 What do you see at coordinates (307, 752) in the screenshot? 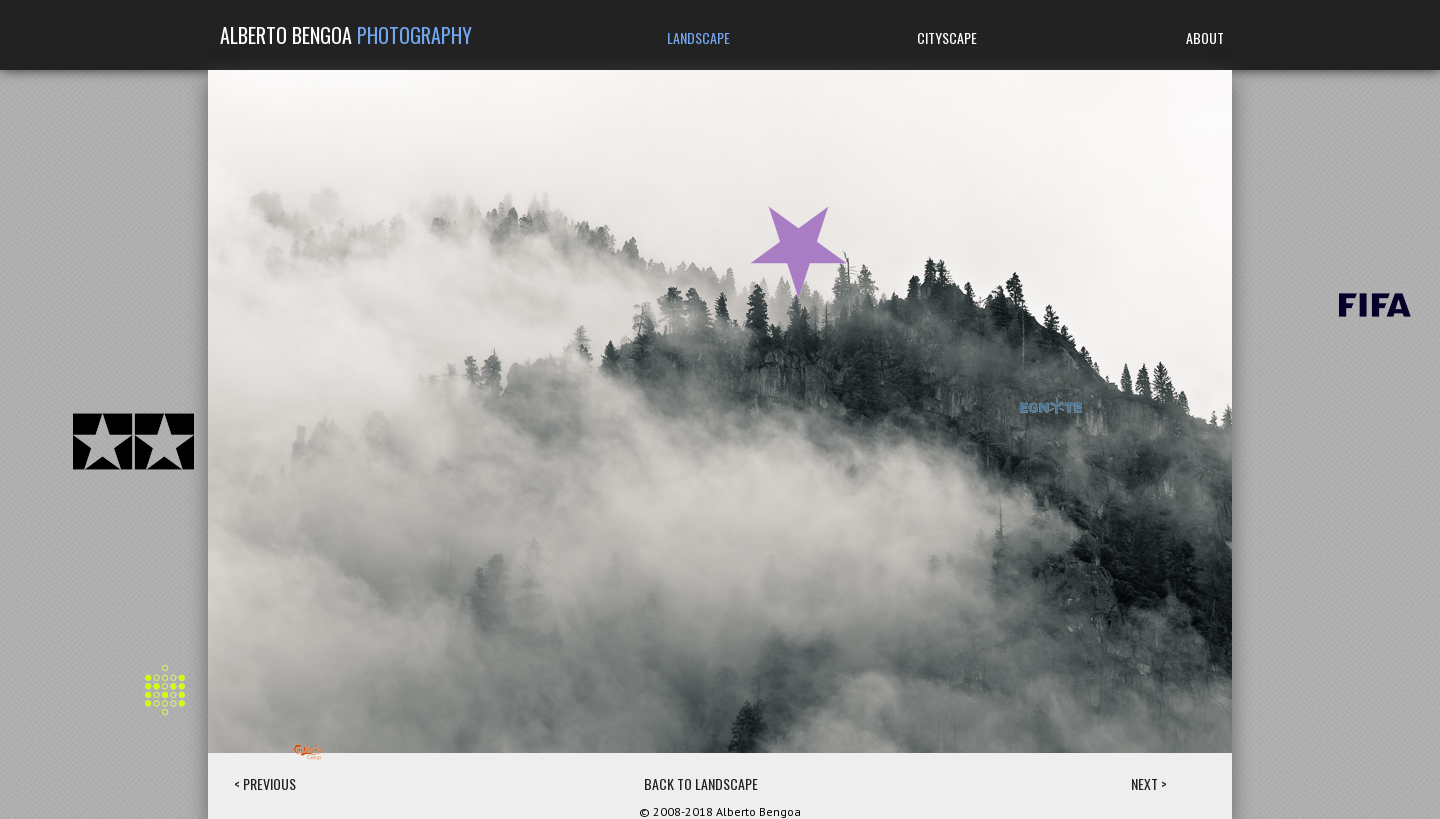
I see `Carlsberg Group company logo` at bounding box center [307, 752].